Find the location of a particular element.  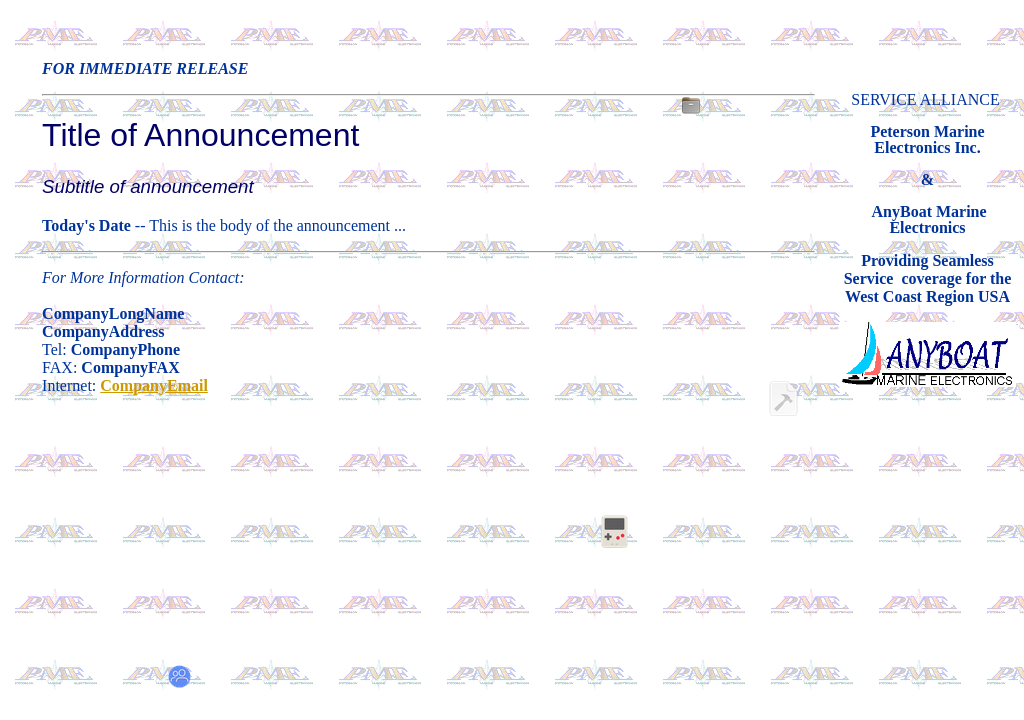

access user accounts and settings is located at coordinates (179, 676).